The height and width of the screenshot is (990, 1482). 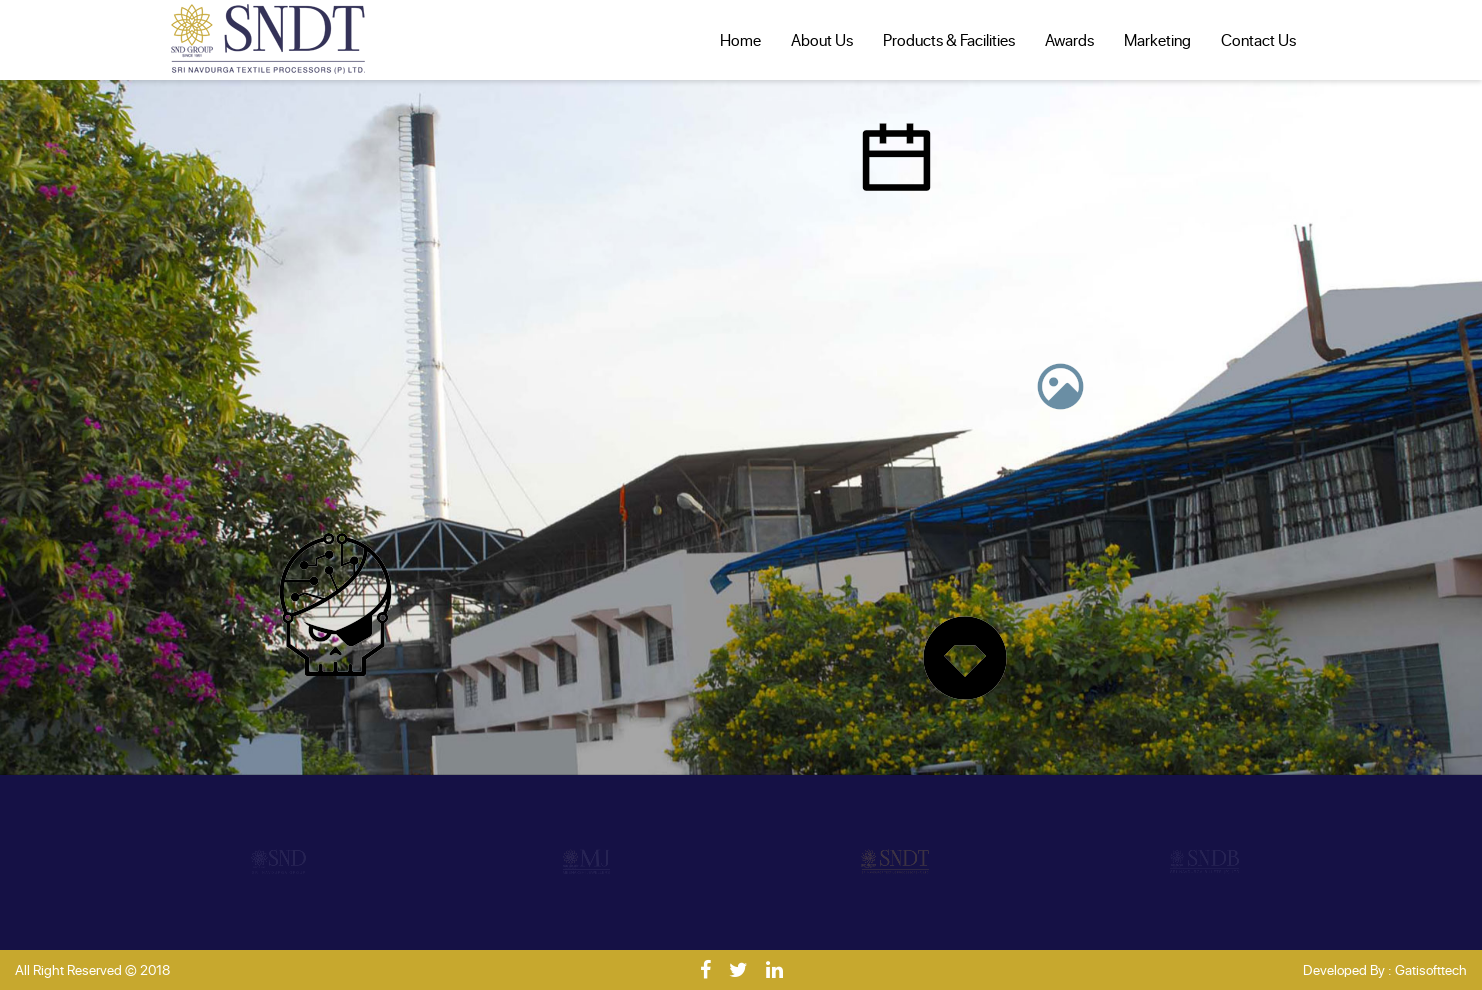 I want to click on view image or photo gallery, so click(x=1060, y=386).